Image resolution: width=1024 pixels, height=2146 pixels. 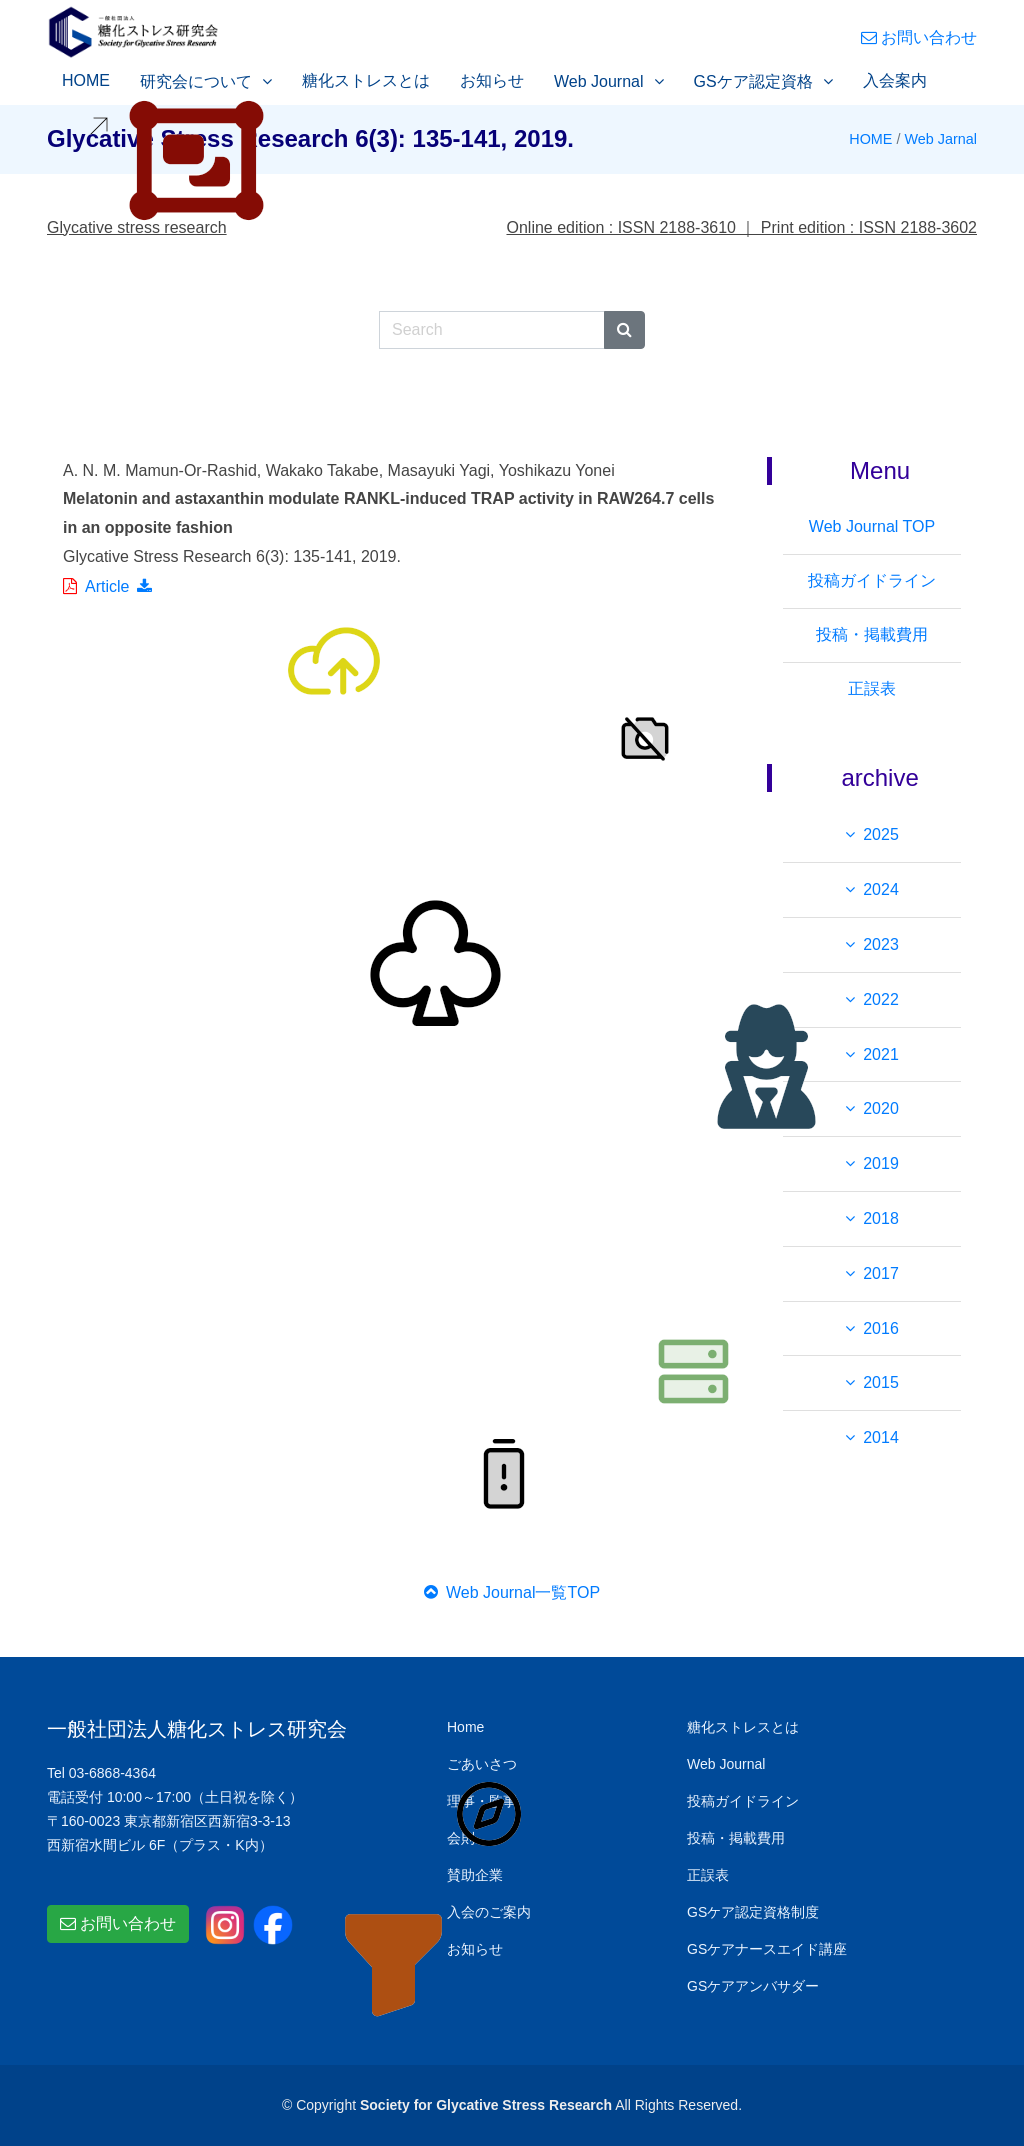 What do you see at coordinates (504, 1475) in the screenshot?
I see `indicates low battery warning` at bounding box center [504, 1475].